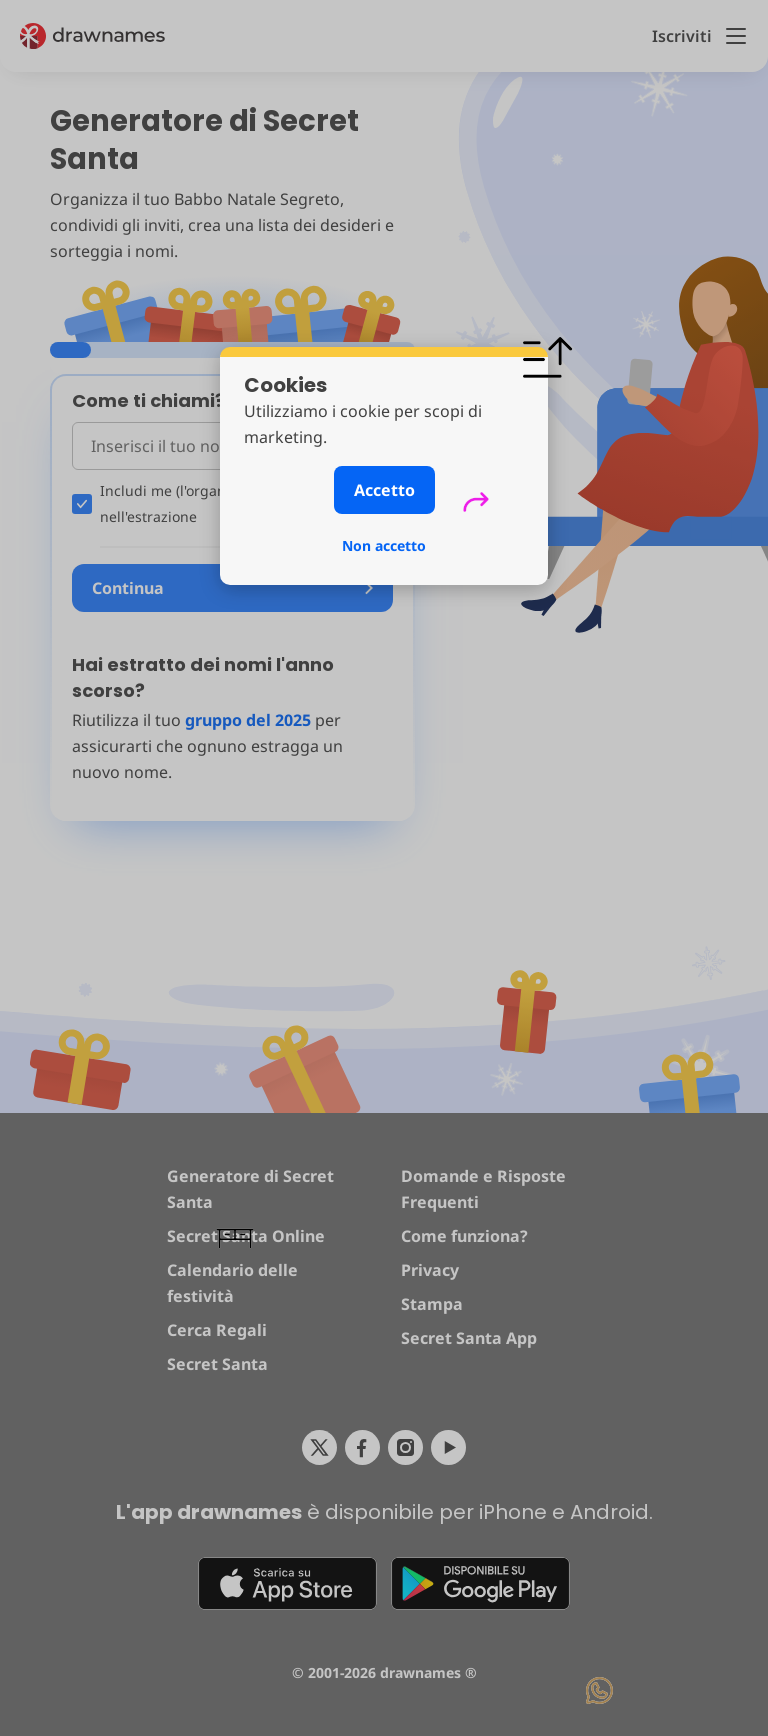  I want to click on access desk or workspace settings, so click(235, 1238).